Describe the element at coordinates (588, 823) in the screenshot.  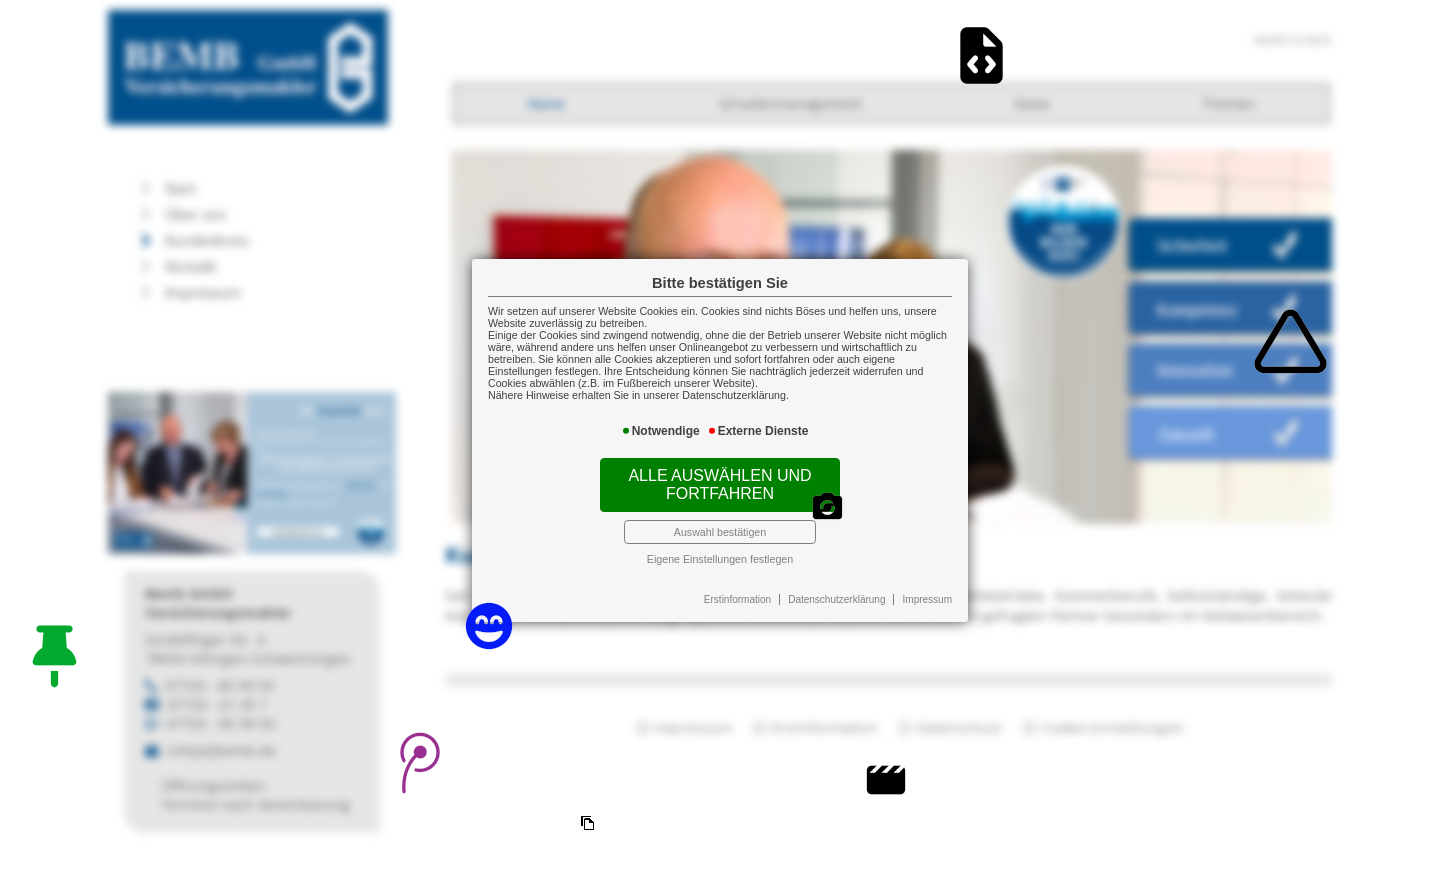
I see `copy file to clipboard` at that location.